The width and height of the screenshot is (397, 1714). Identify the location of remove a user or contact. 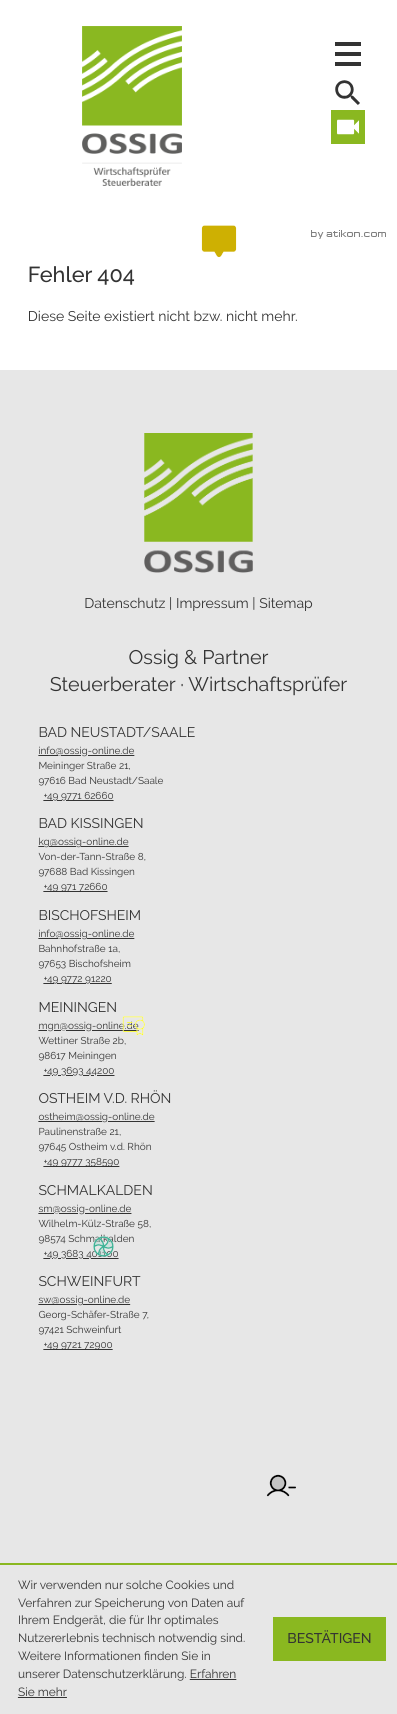
(280, 1486).